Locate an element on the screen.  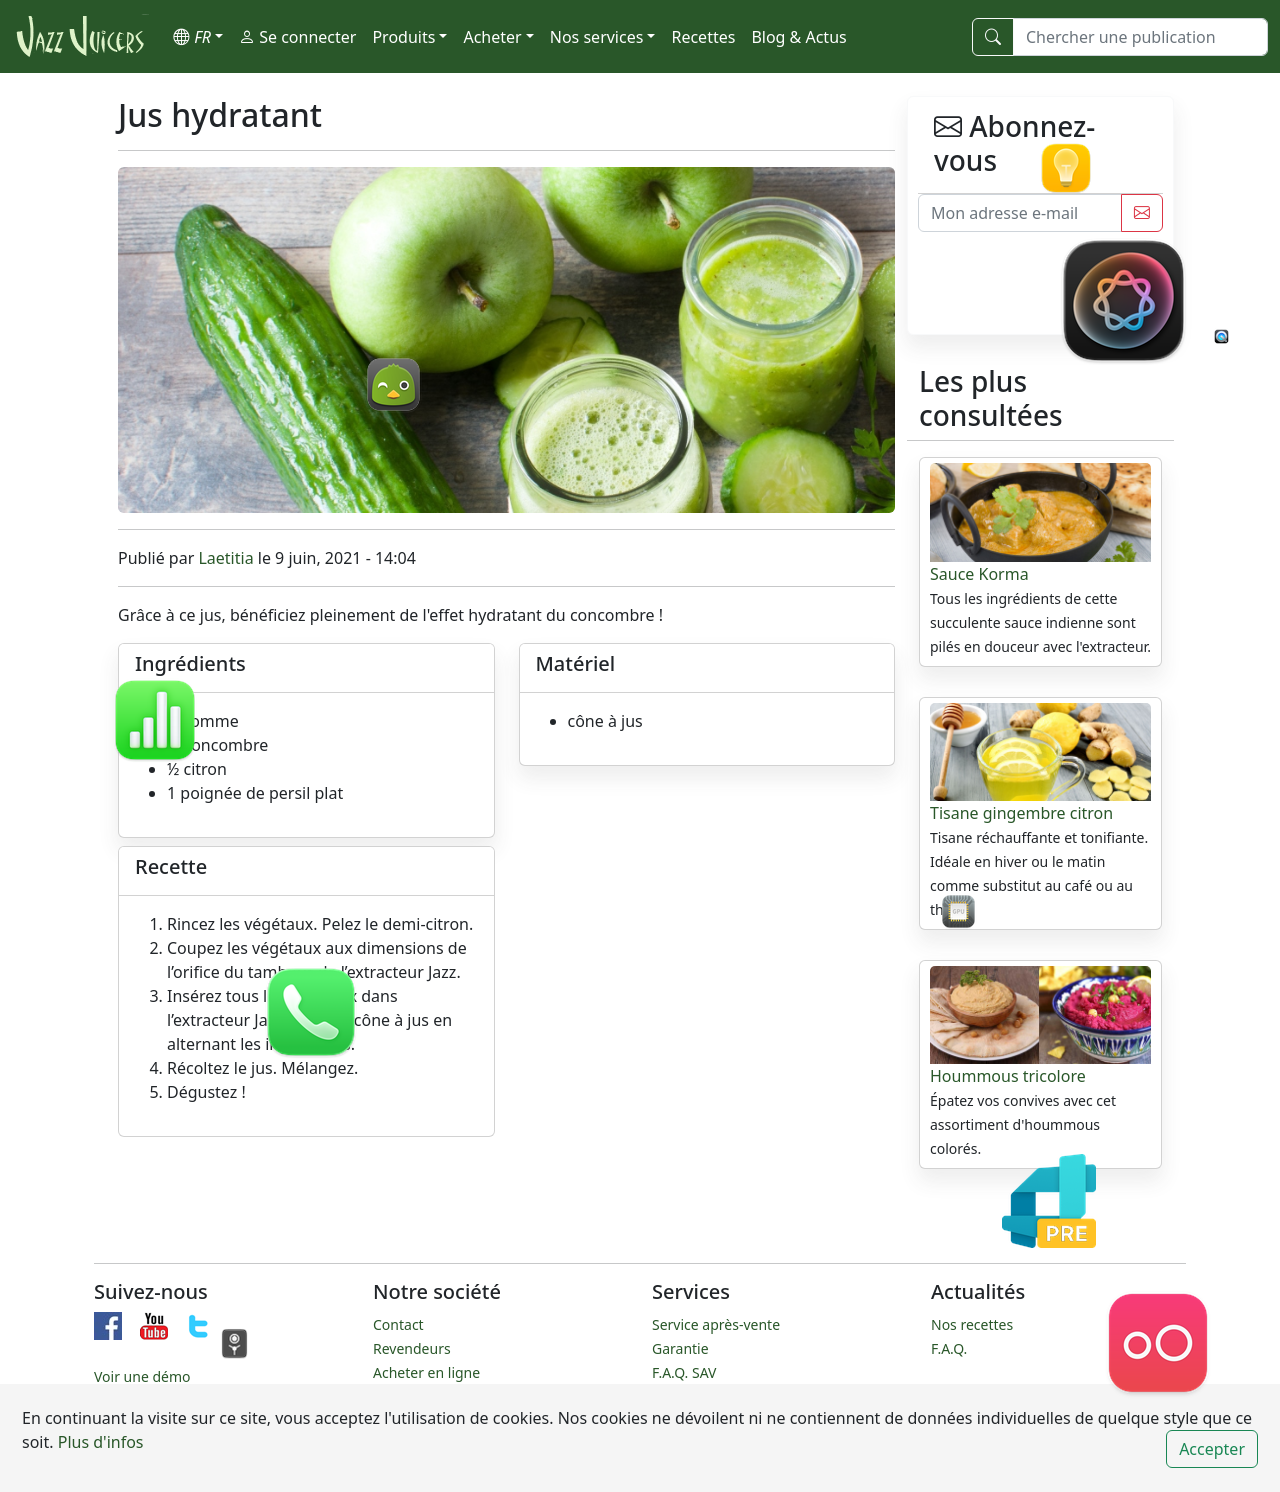
open Image Playground app is located at coordinates (1123, 300).